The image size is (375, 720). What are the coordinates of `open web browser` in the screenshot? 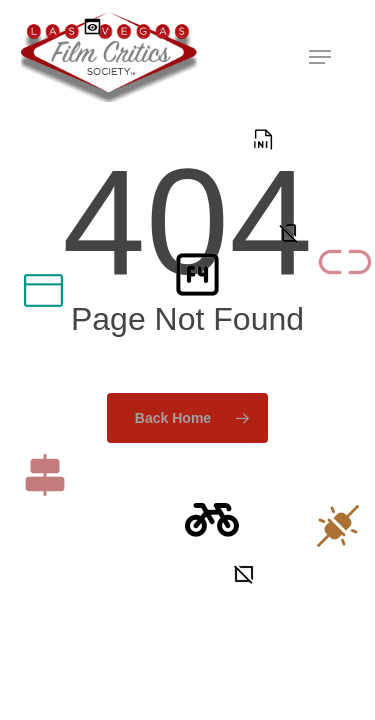 It's located at (43, 290).